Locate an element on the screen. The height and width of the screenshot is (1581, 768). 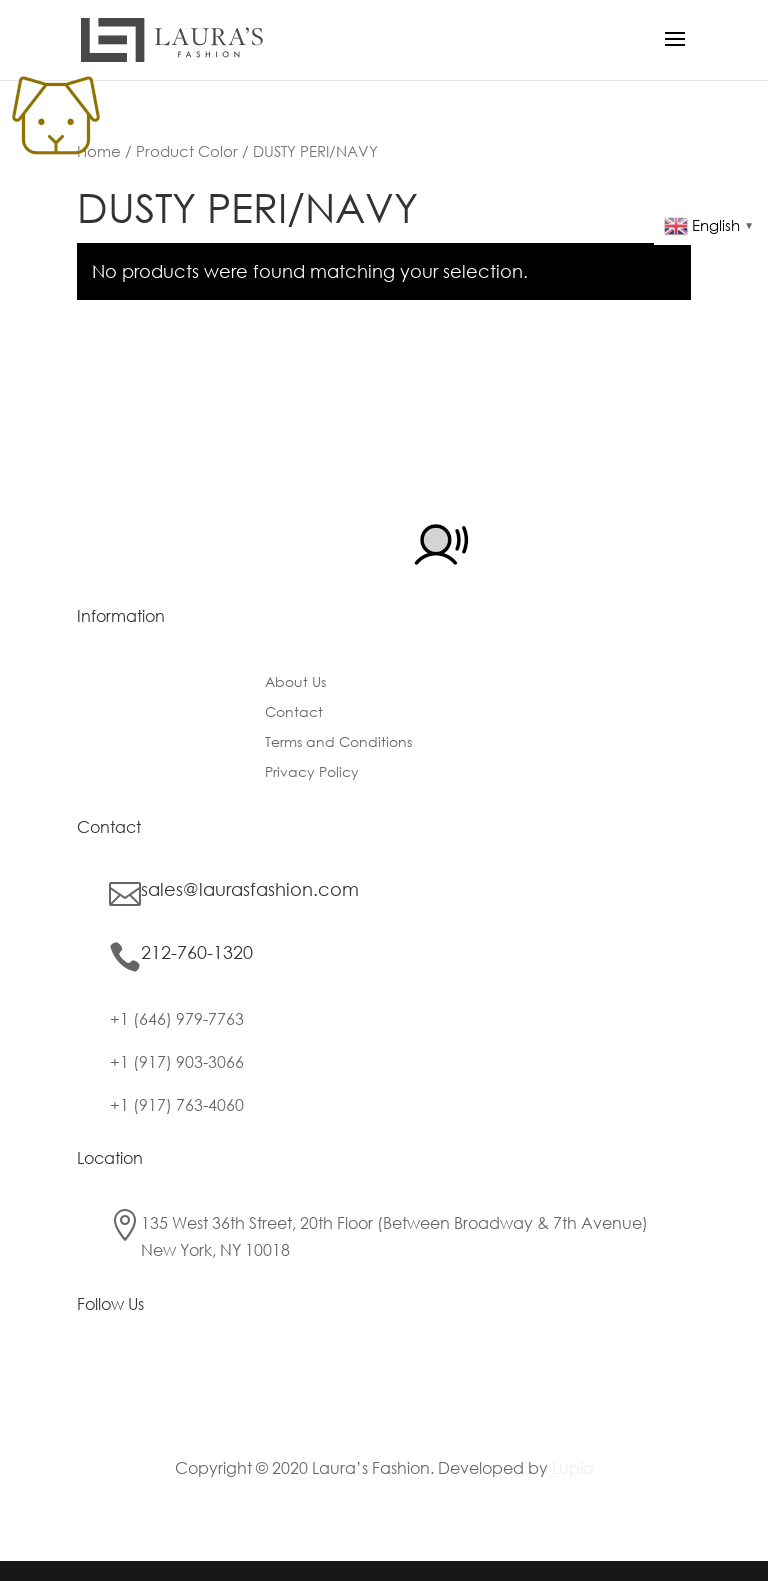
user is speaking or broadcasting audio is located at coordinates (440, 544).